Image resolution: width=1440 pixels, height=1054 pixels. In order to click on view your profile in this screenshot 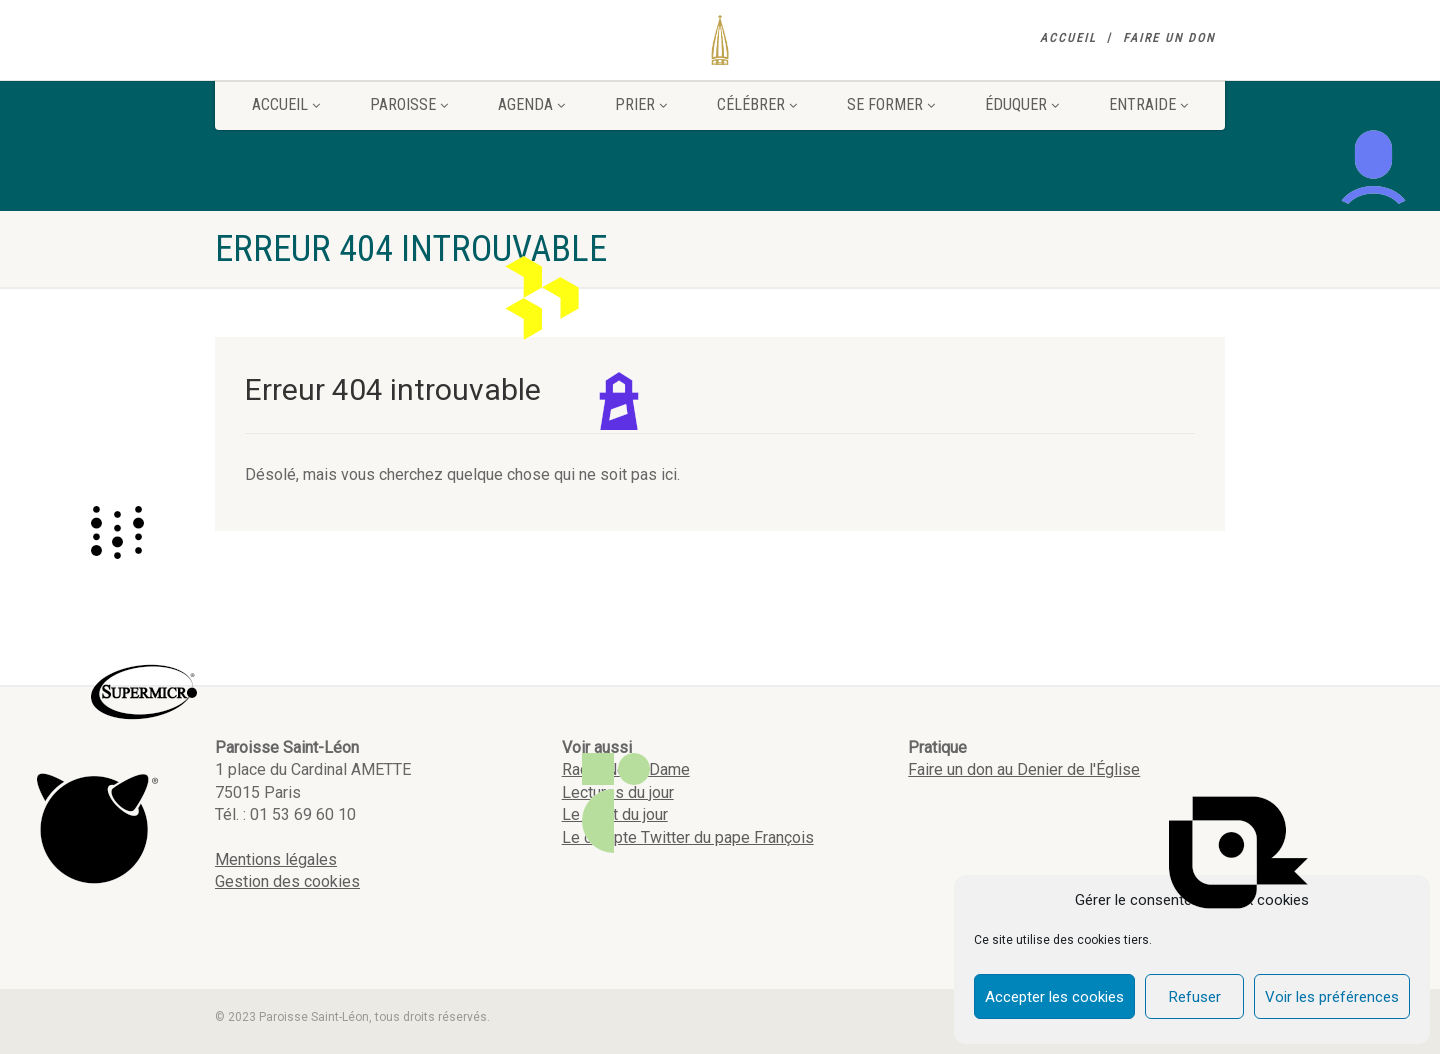, I will do `click(1373, 167)`.